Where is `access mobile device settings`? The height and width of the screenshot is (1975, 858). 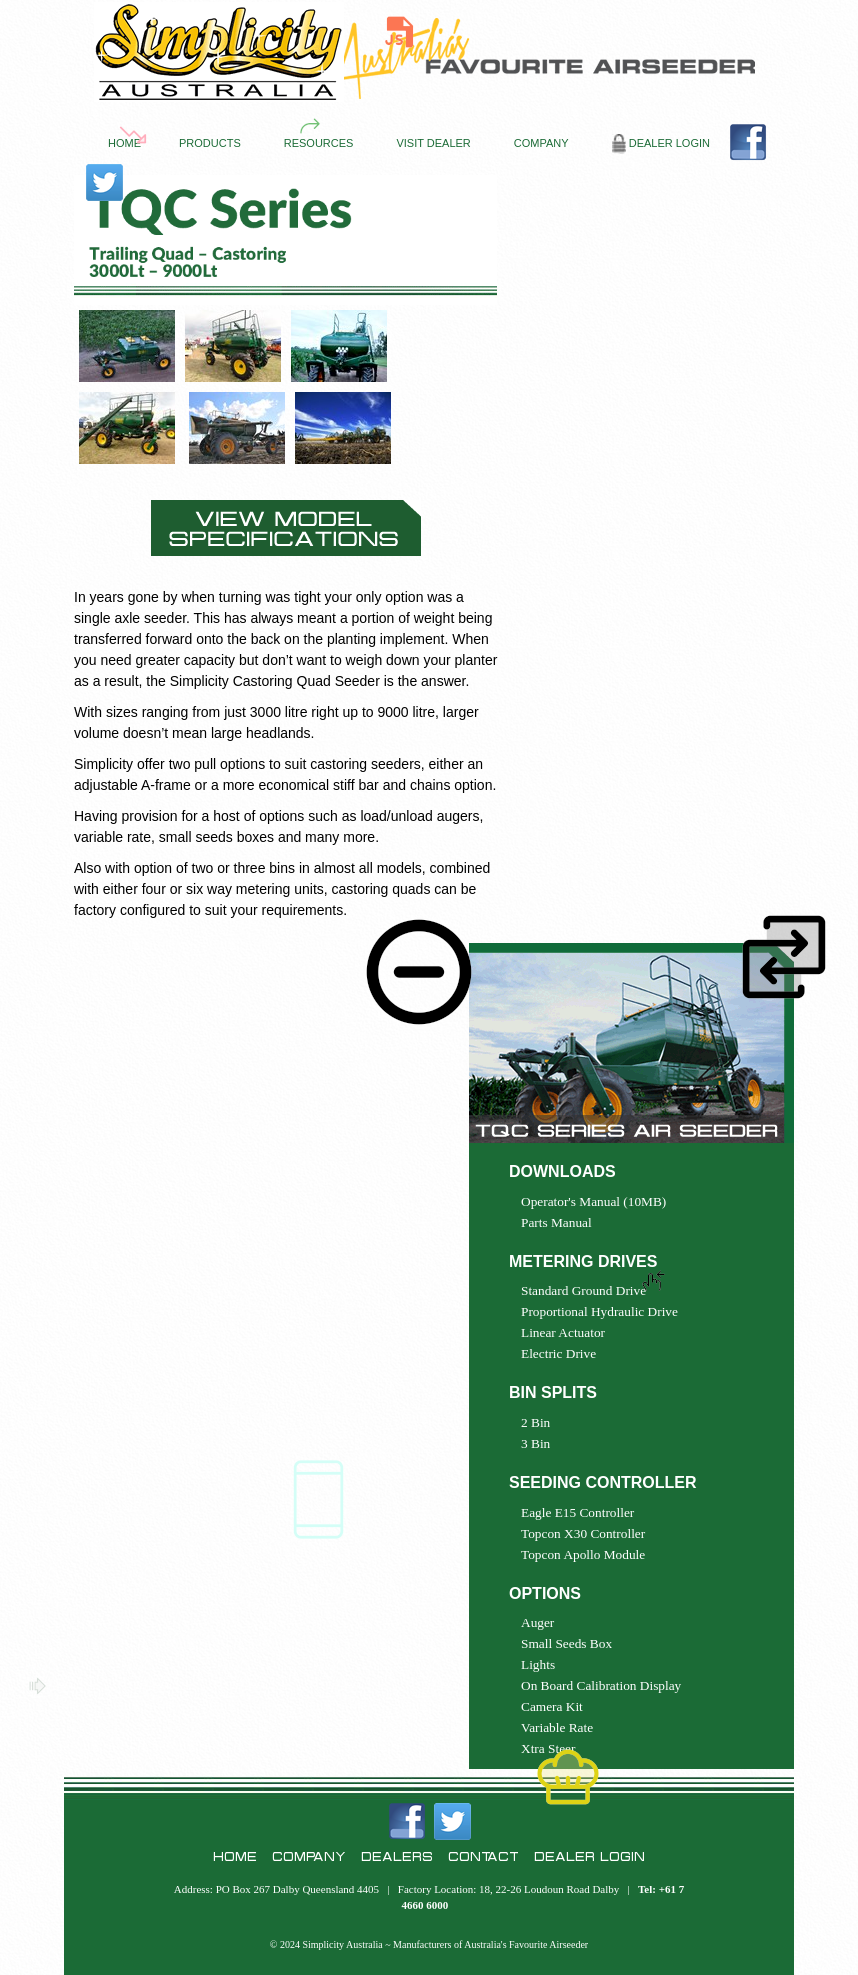 access mobile device settings is located at coordinates (318, 1499).